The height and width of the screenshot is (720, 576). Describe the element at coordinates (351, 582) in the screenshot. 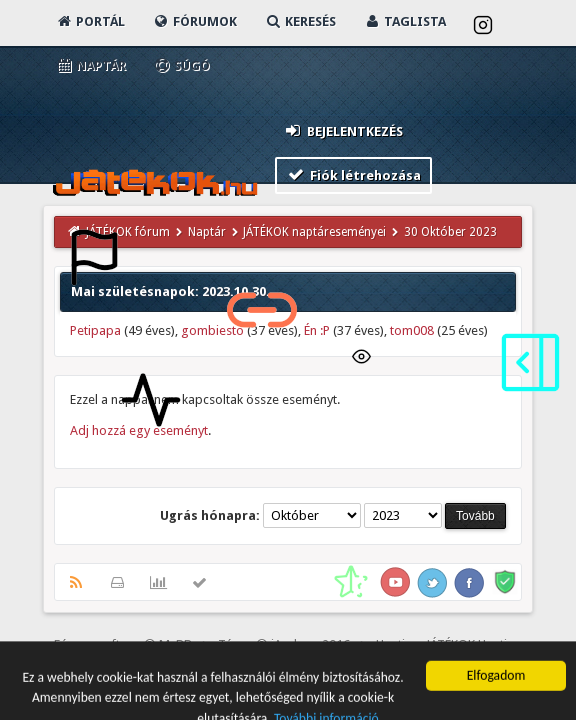

I see `indicates a partial or half rating` at that location.